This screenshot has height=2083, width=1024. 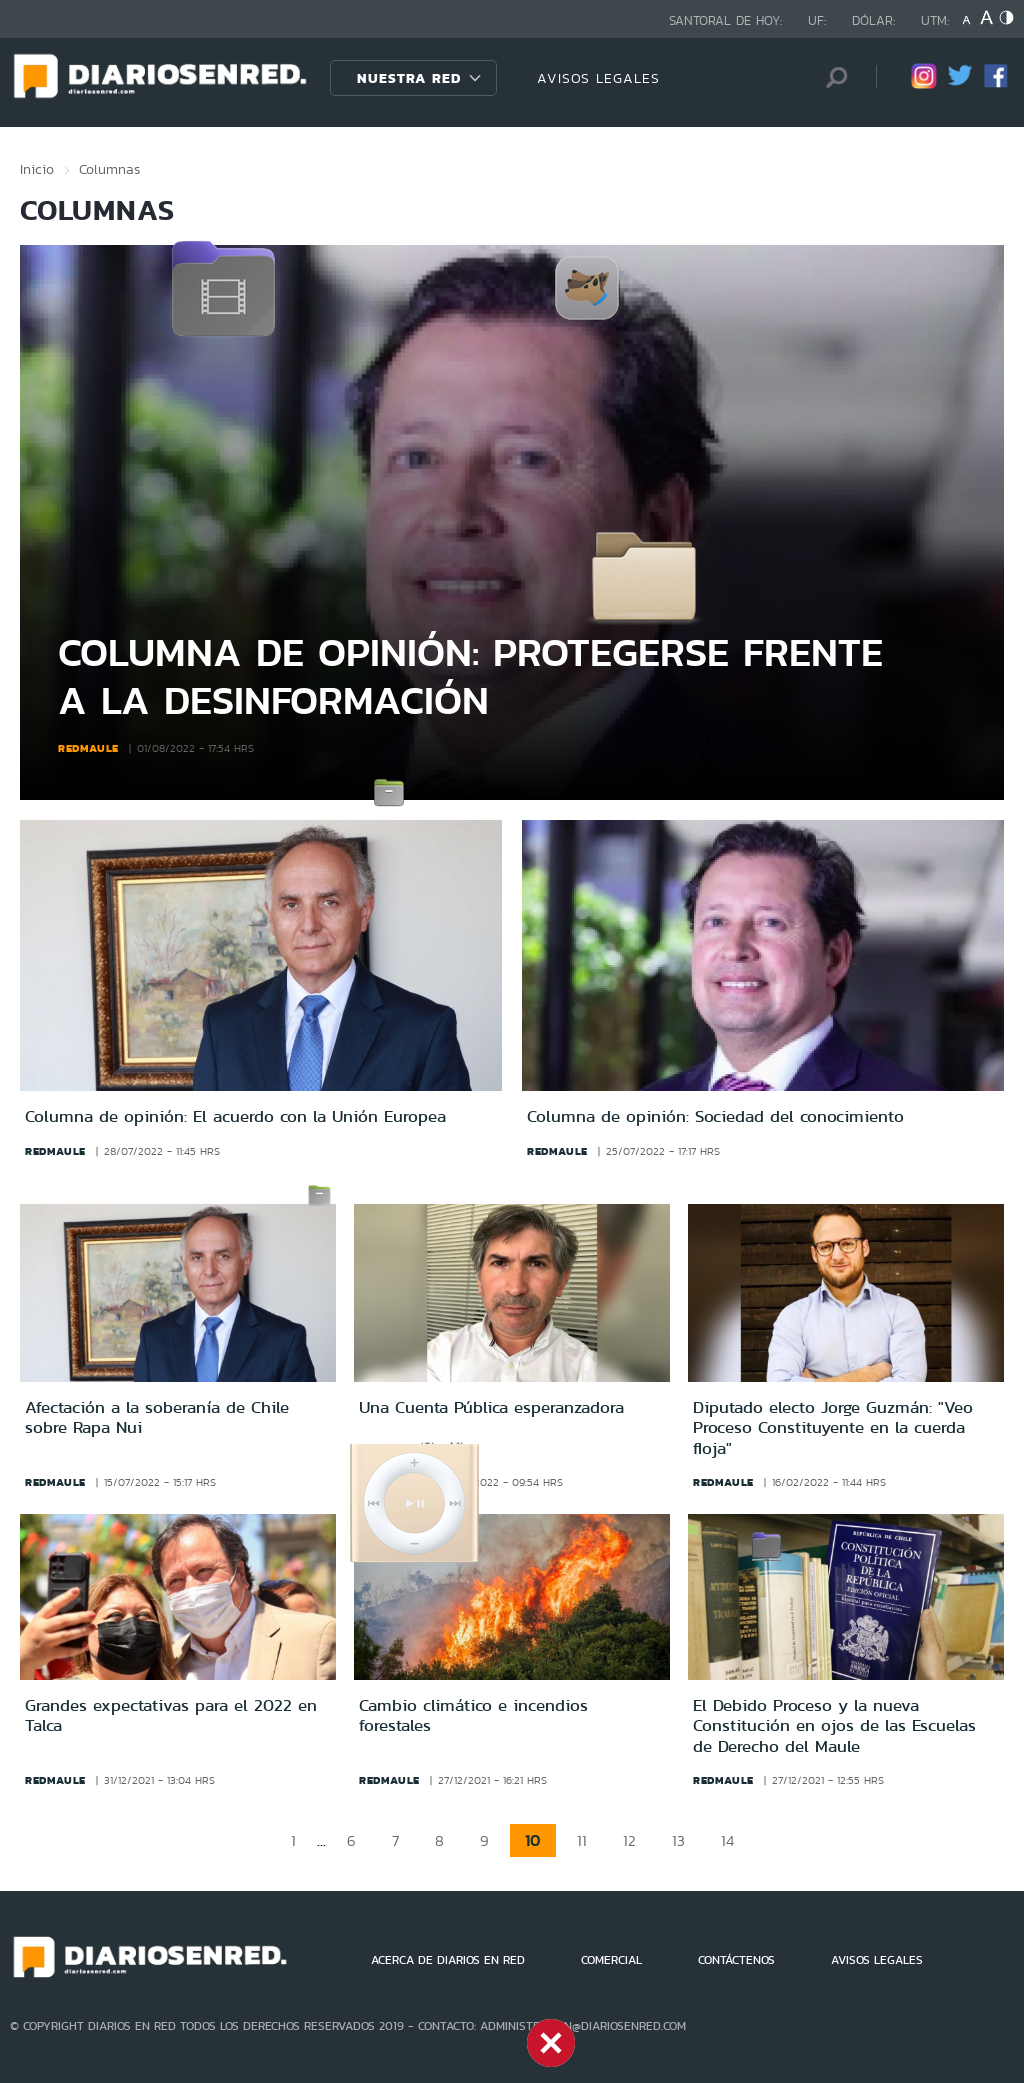 I want to click on iPod shuffle device in gold color, so click(x=414, y=1502).